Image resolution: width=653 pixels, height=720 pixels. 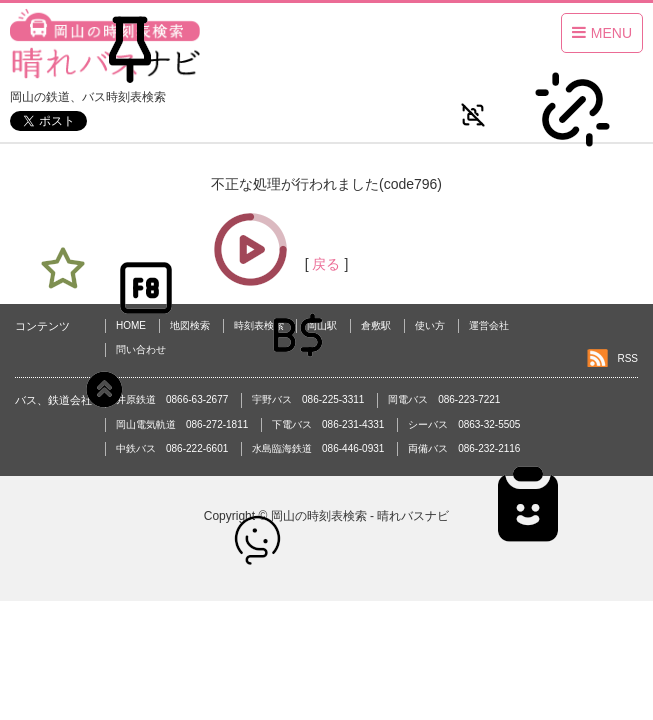 I want to click on select function key F8, so click(x=146, y=288).